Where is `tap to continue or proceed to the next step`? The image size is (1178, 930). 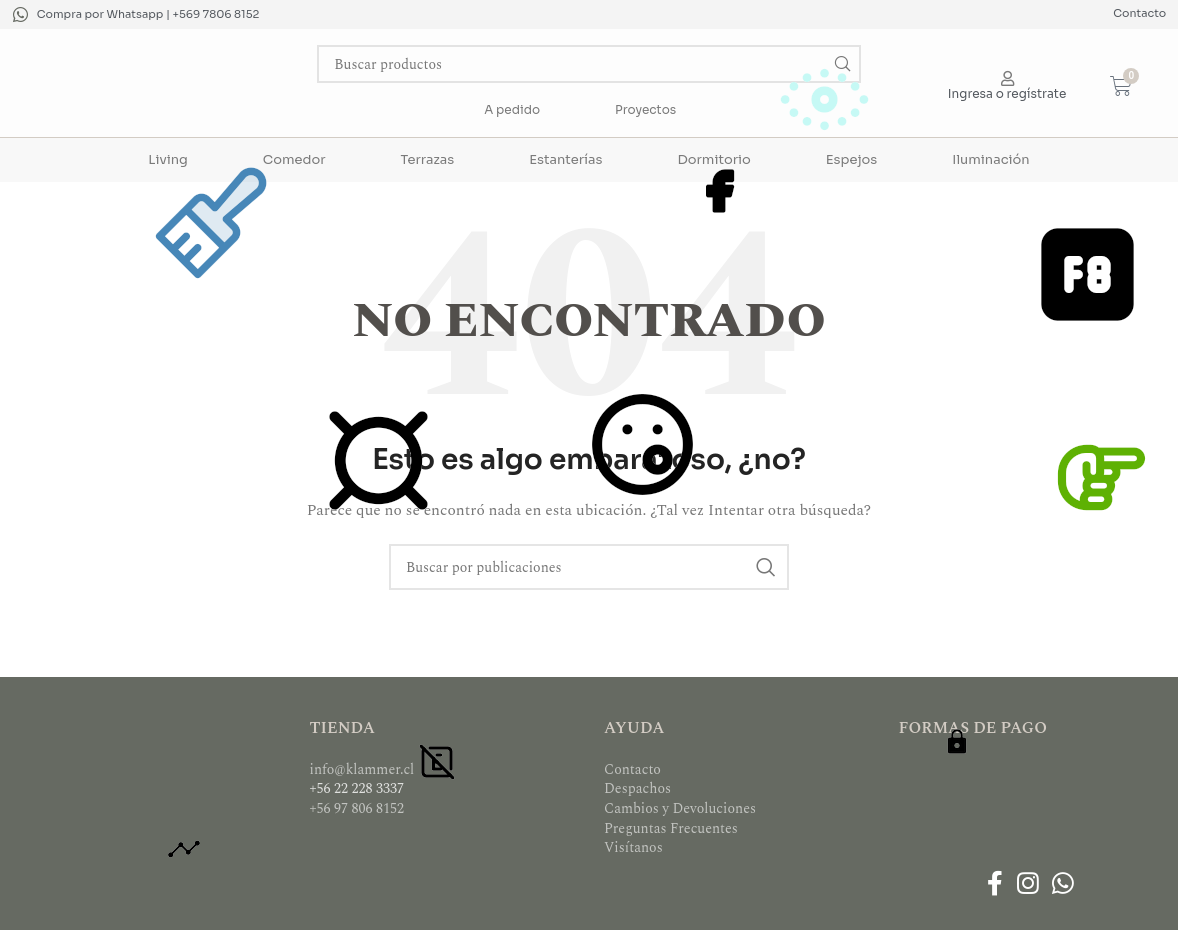 tap to continue or proceed to the next step is located at coordinates (1101, 477).